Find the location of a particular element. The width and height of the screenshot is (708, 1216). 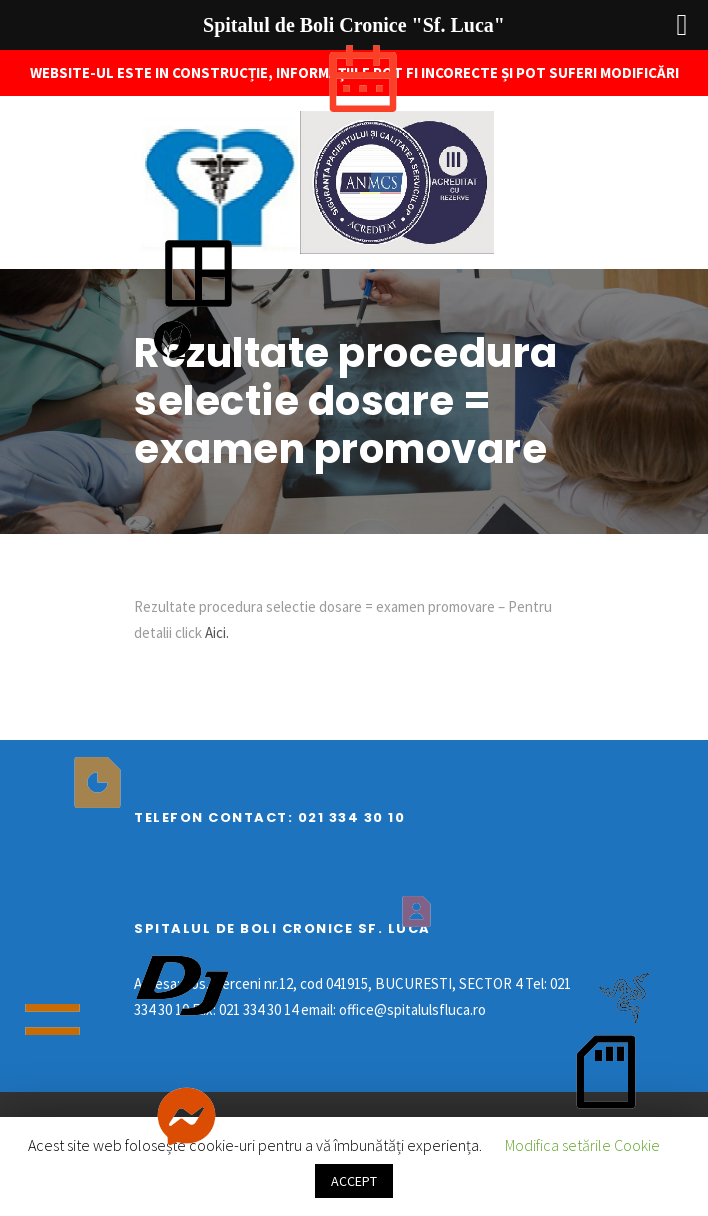

view calendar or schedule is located at coordinates (363, 82).